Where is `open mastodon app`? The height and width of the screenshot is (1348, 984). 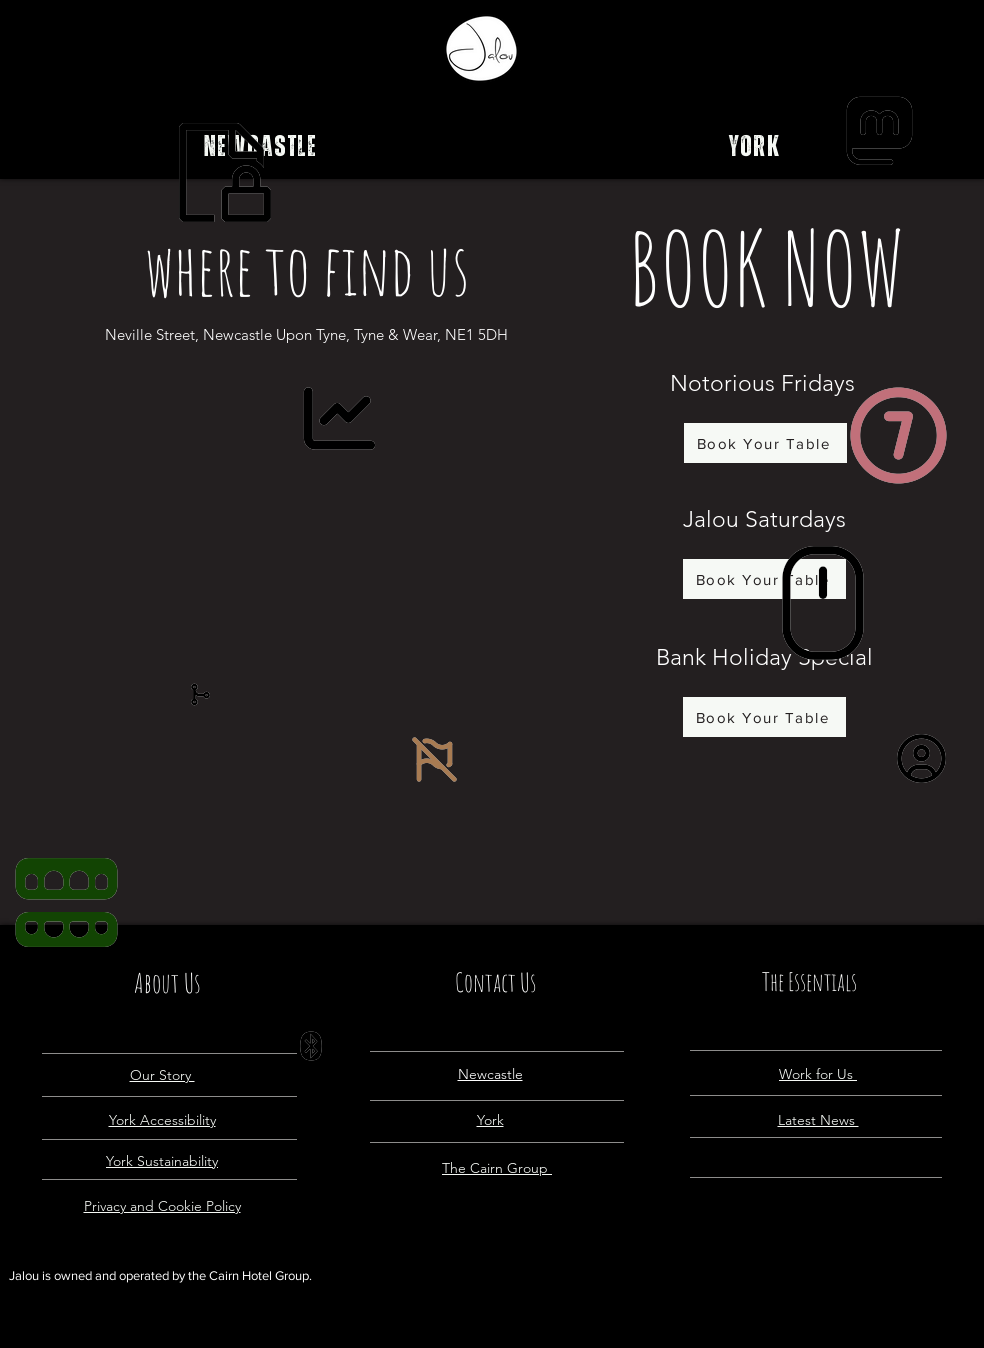 open mastodon app is located at coordinates (879, 129).